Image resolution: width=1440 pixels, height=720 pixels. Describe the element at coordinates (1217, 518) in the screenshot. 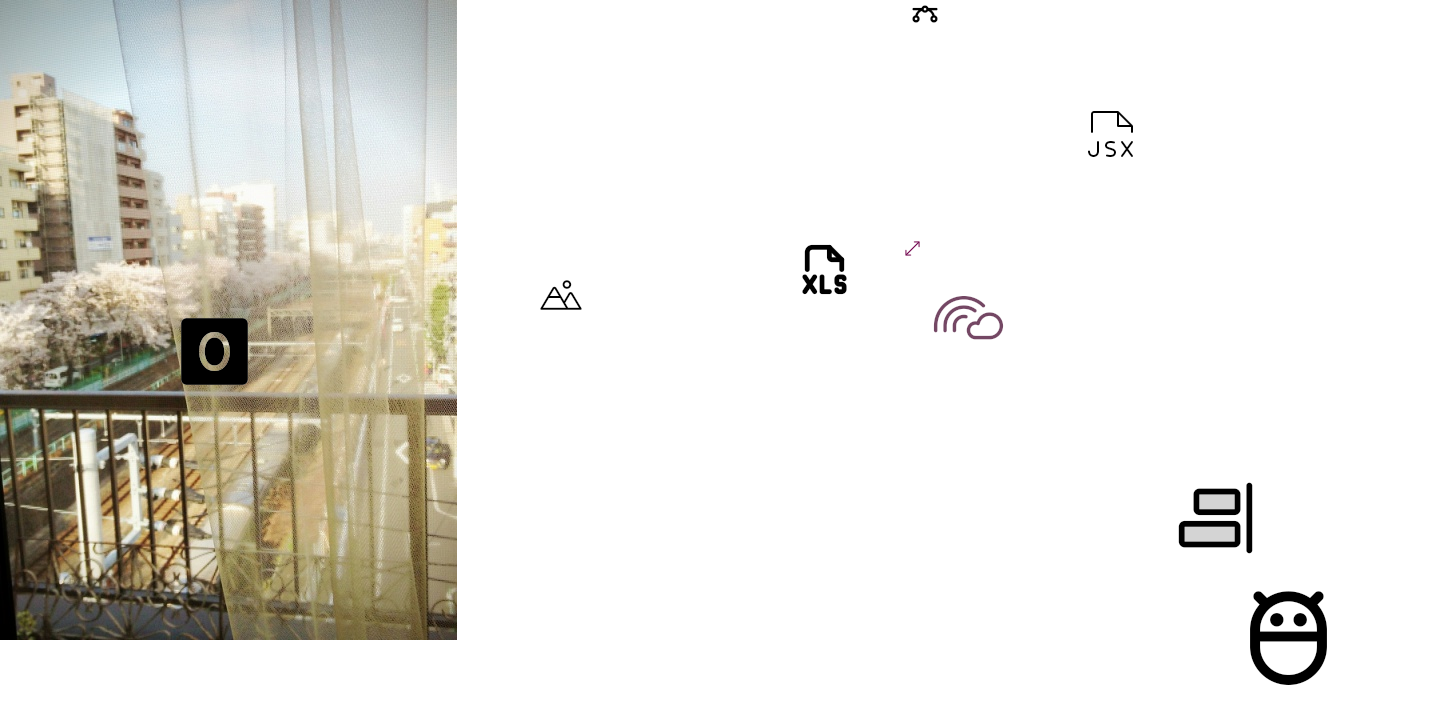

I see `align text or content to the right` at that location.